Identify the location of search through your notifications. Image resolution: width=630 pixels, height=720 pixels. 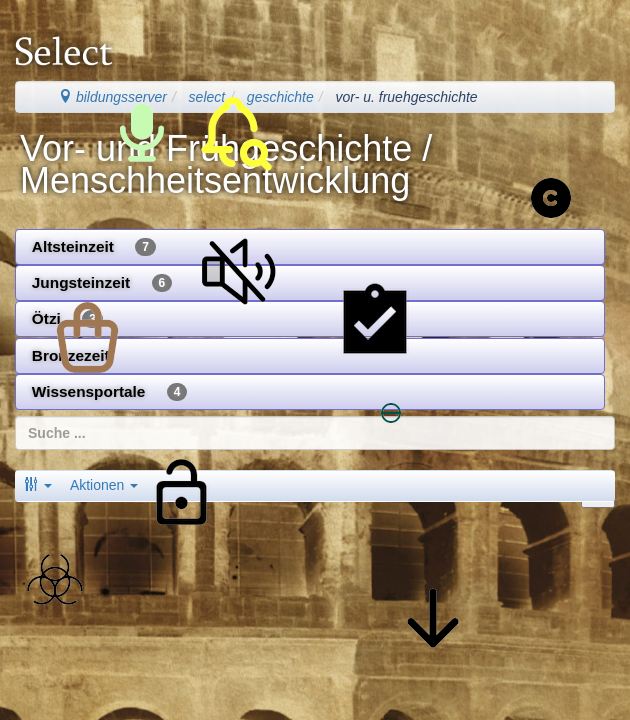
(233, 132).